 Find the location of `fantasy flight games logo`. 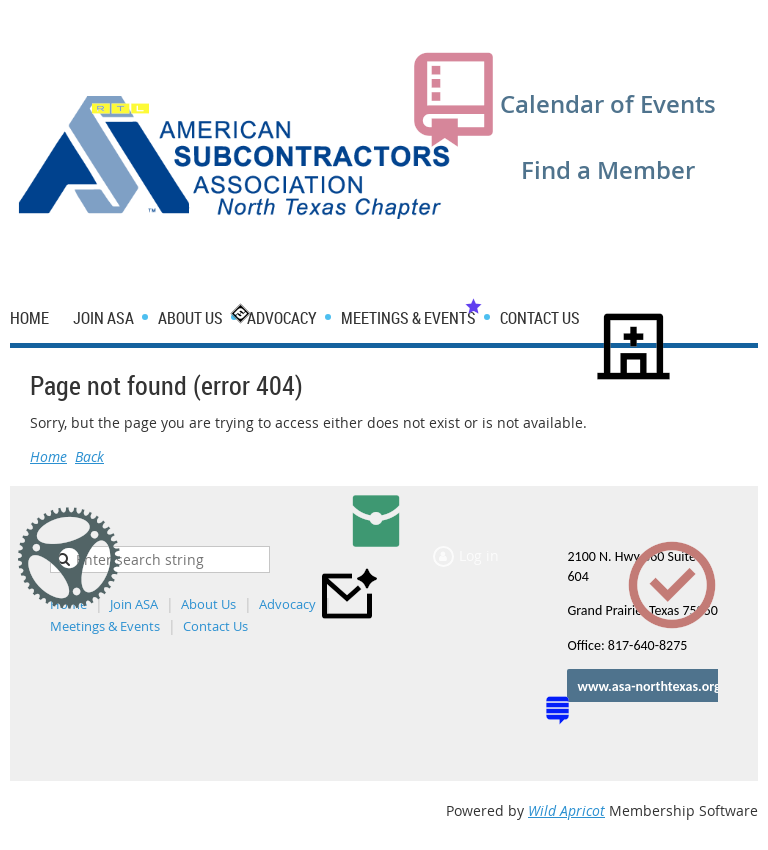

fantasy flight games logo is located at coordinates (240, 313).